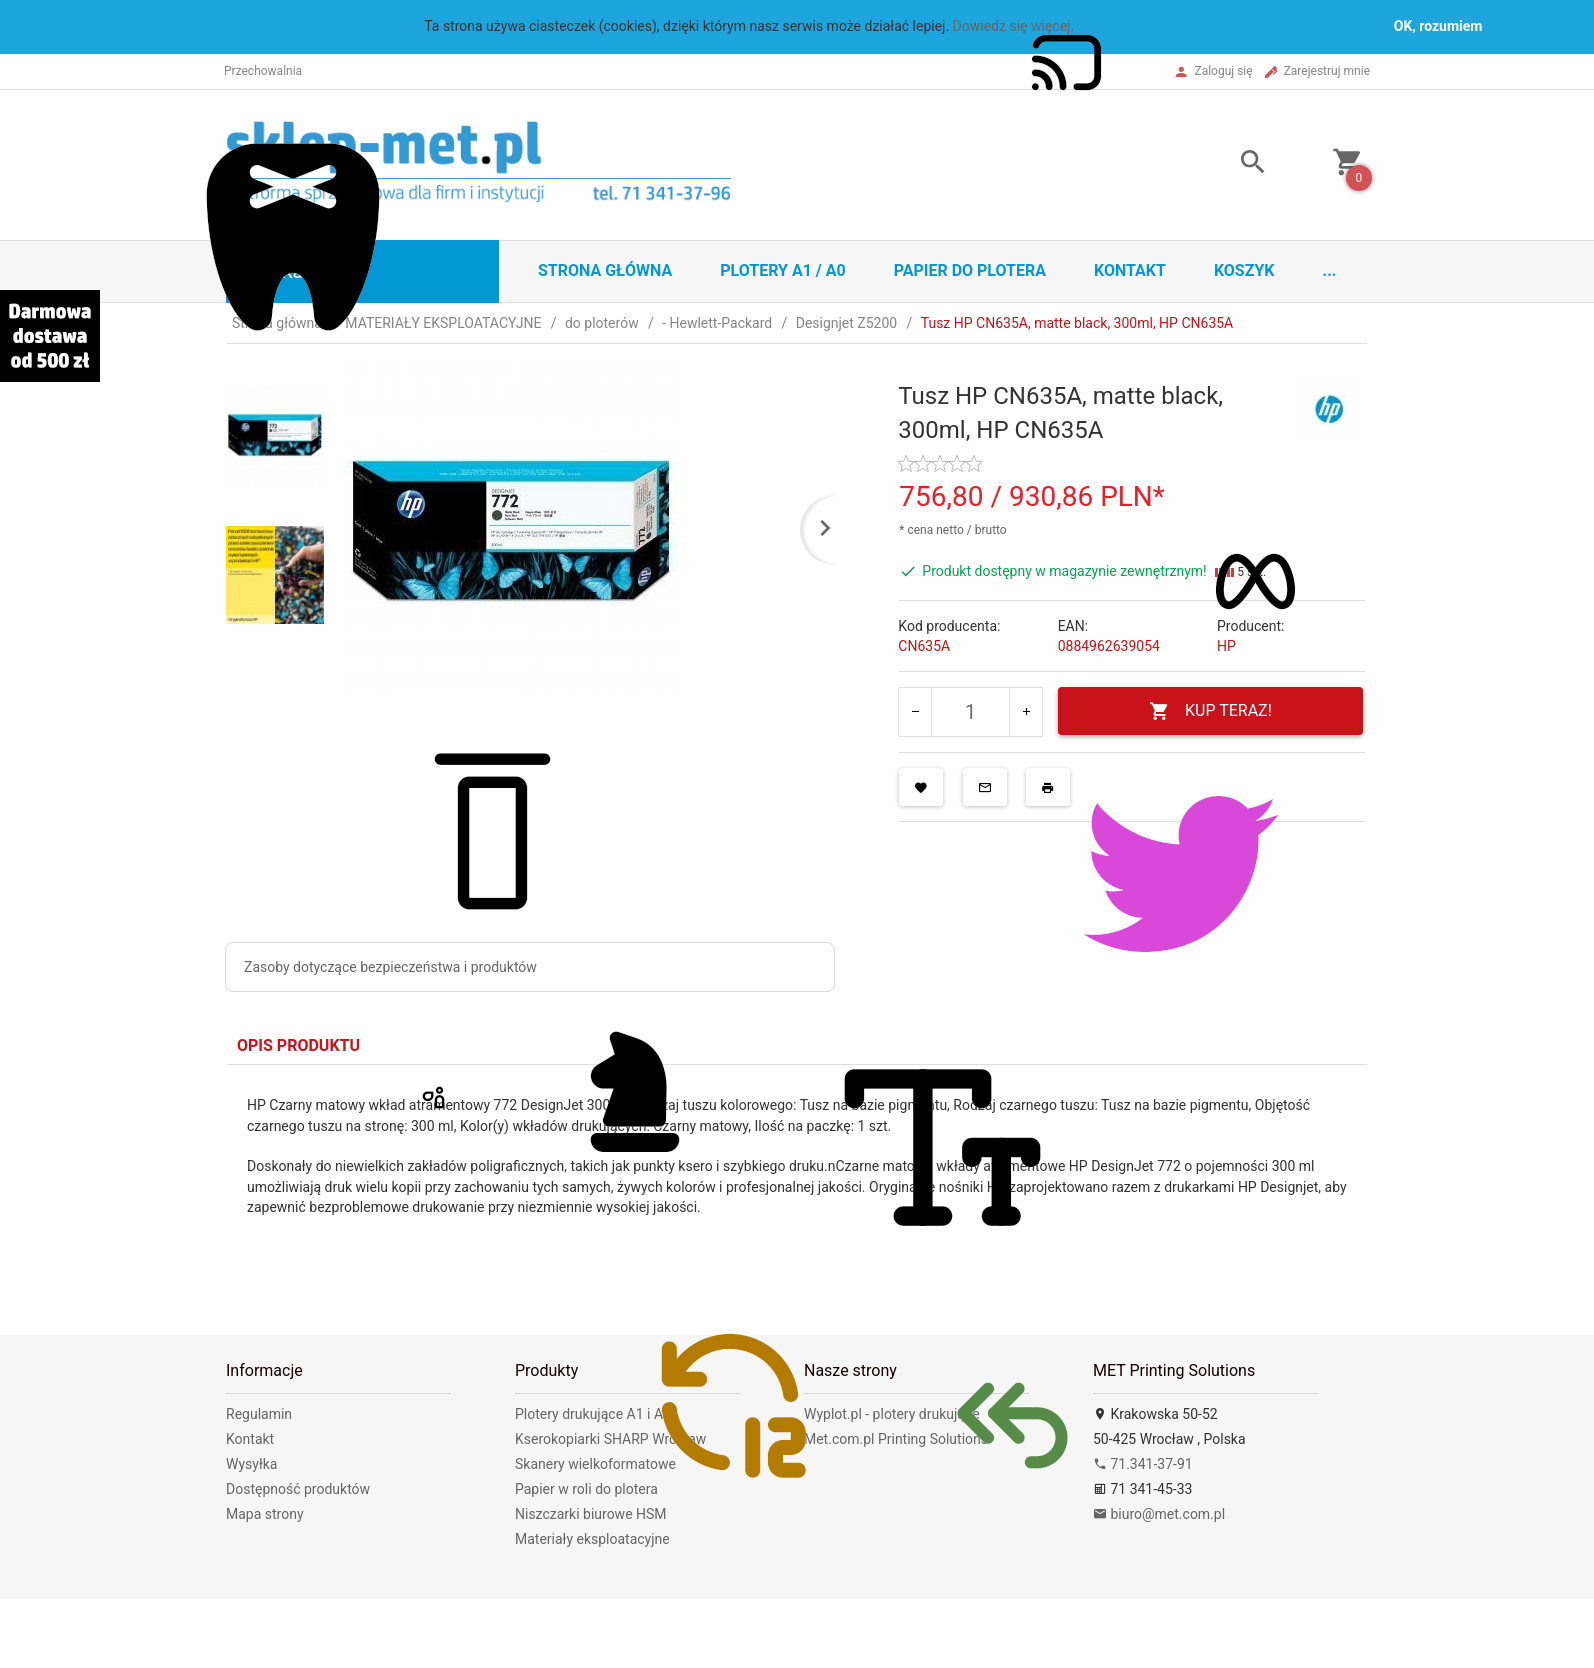 The height and width of the screenshot is (1668, 1594). I want to click on switch to 12-hour time format, so click(730, 1402).